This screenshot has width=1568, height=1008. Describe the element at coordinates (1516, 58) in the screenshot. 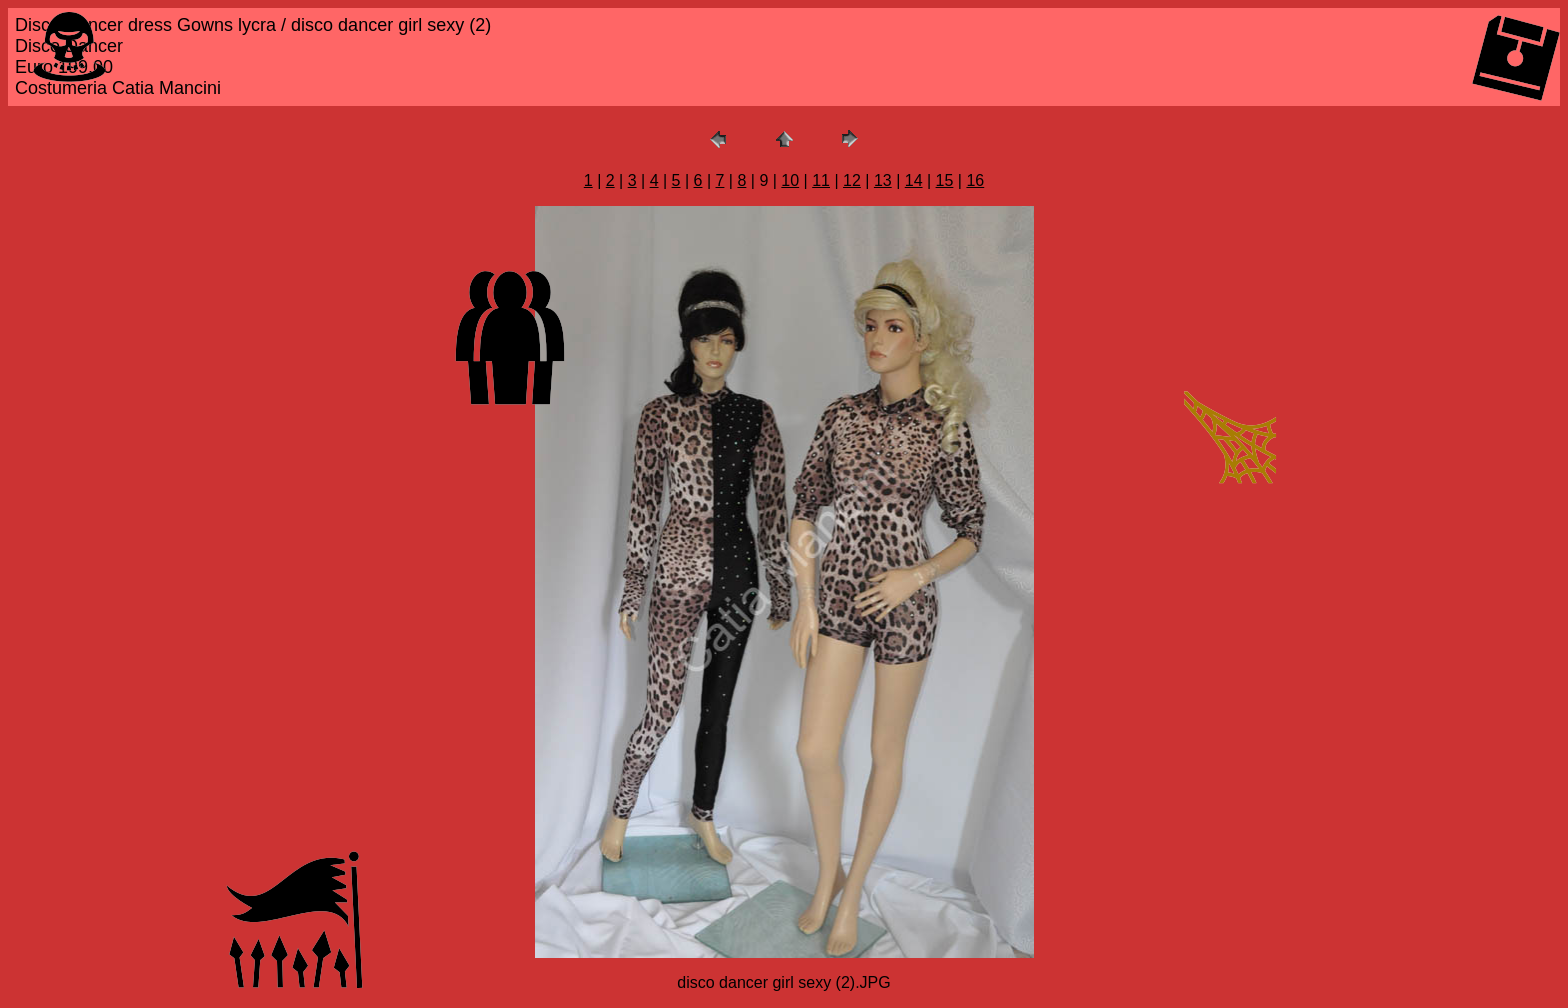

I see `save your current progress` at that location.